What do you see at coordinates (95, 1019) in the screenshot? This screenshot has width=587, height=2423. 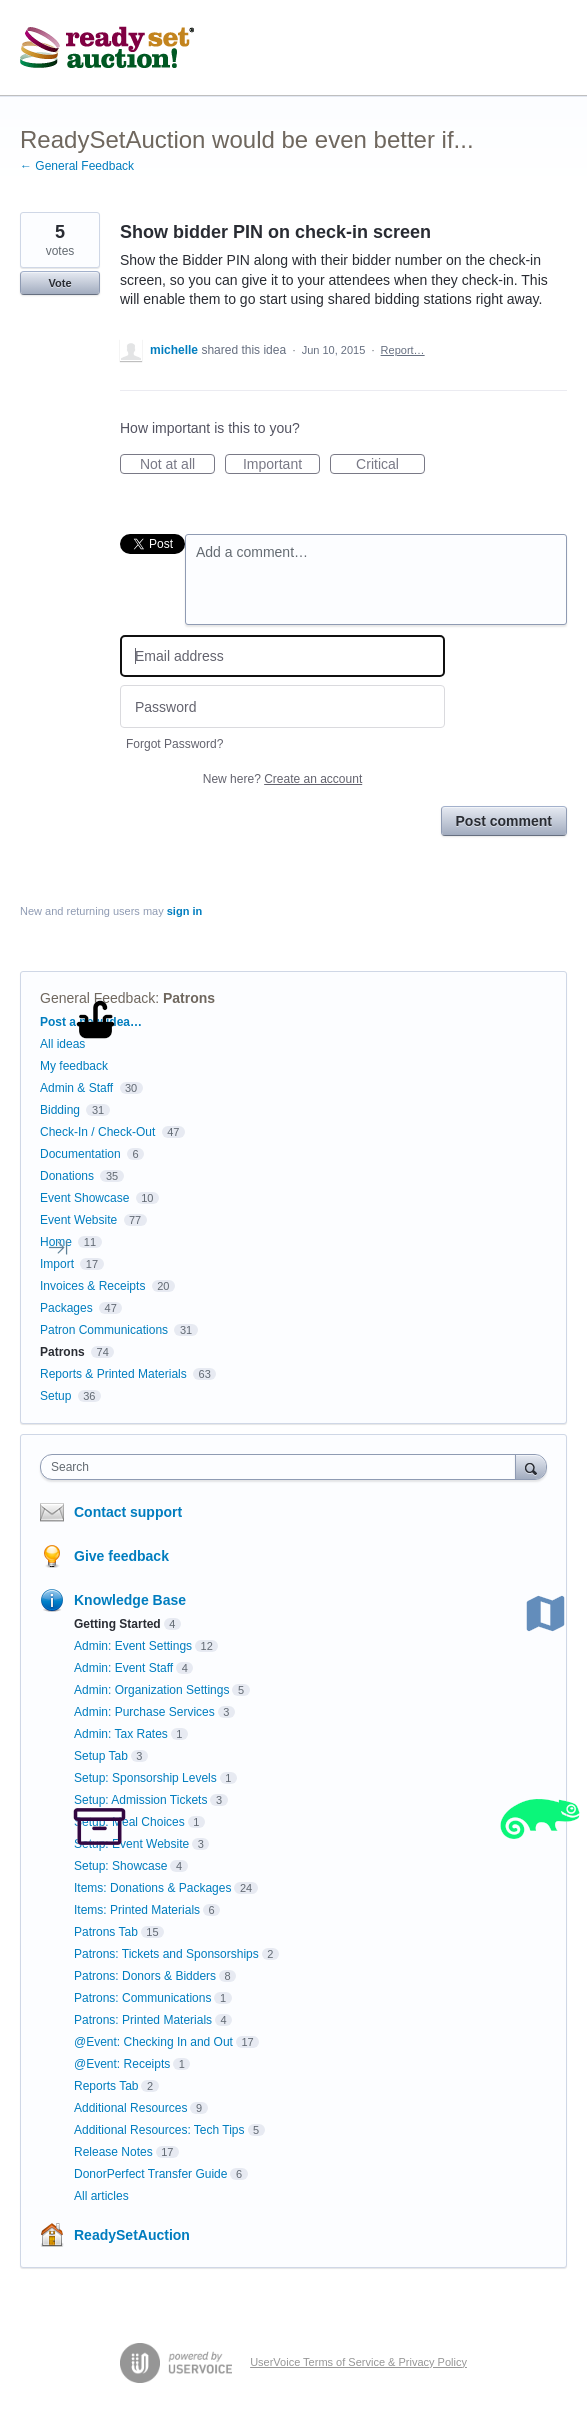 I see `indicates kitchen or bathroom facilities` at bounding box center [95, 1019].